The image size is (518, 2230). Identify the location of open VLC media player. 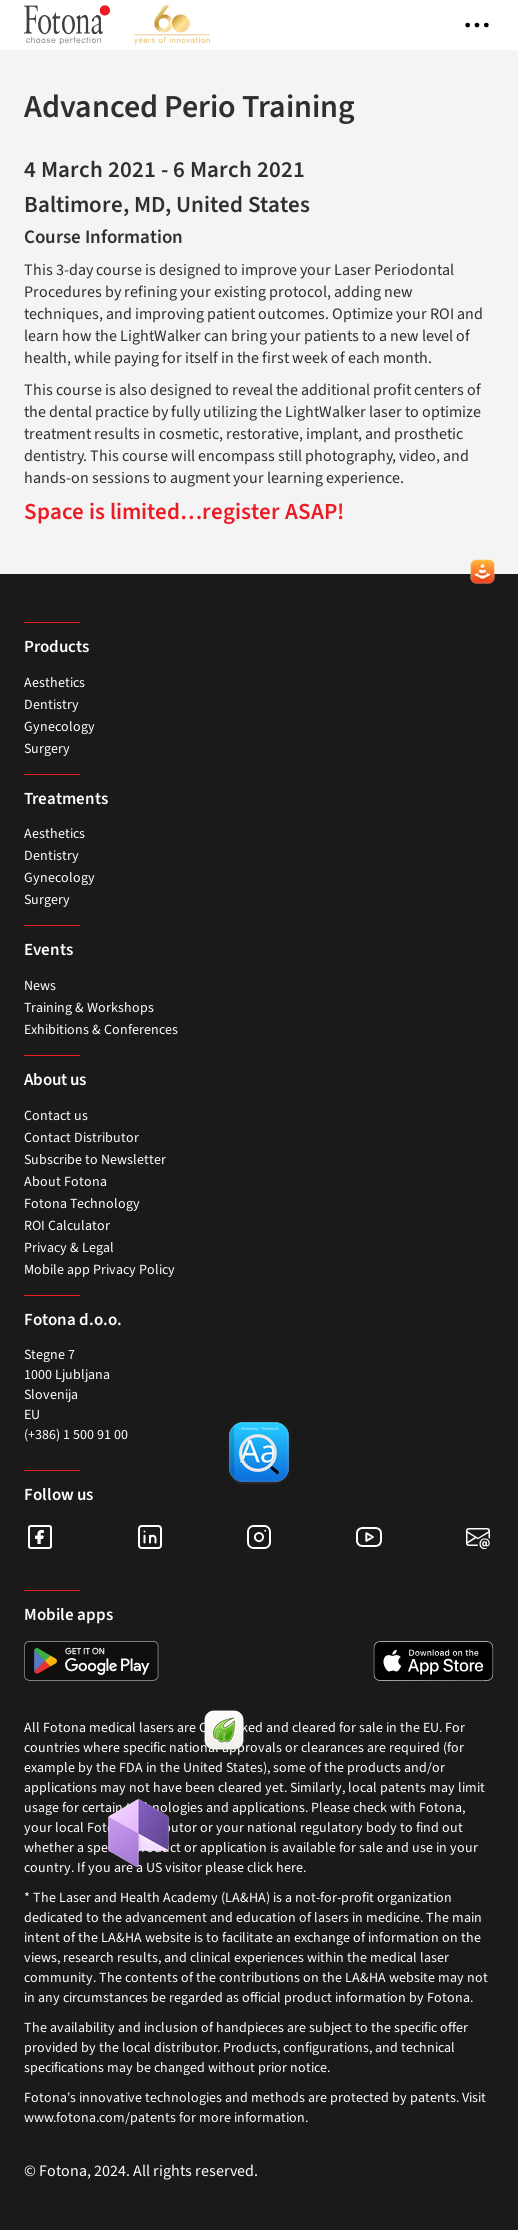
(482, 571).